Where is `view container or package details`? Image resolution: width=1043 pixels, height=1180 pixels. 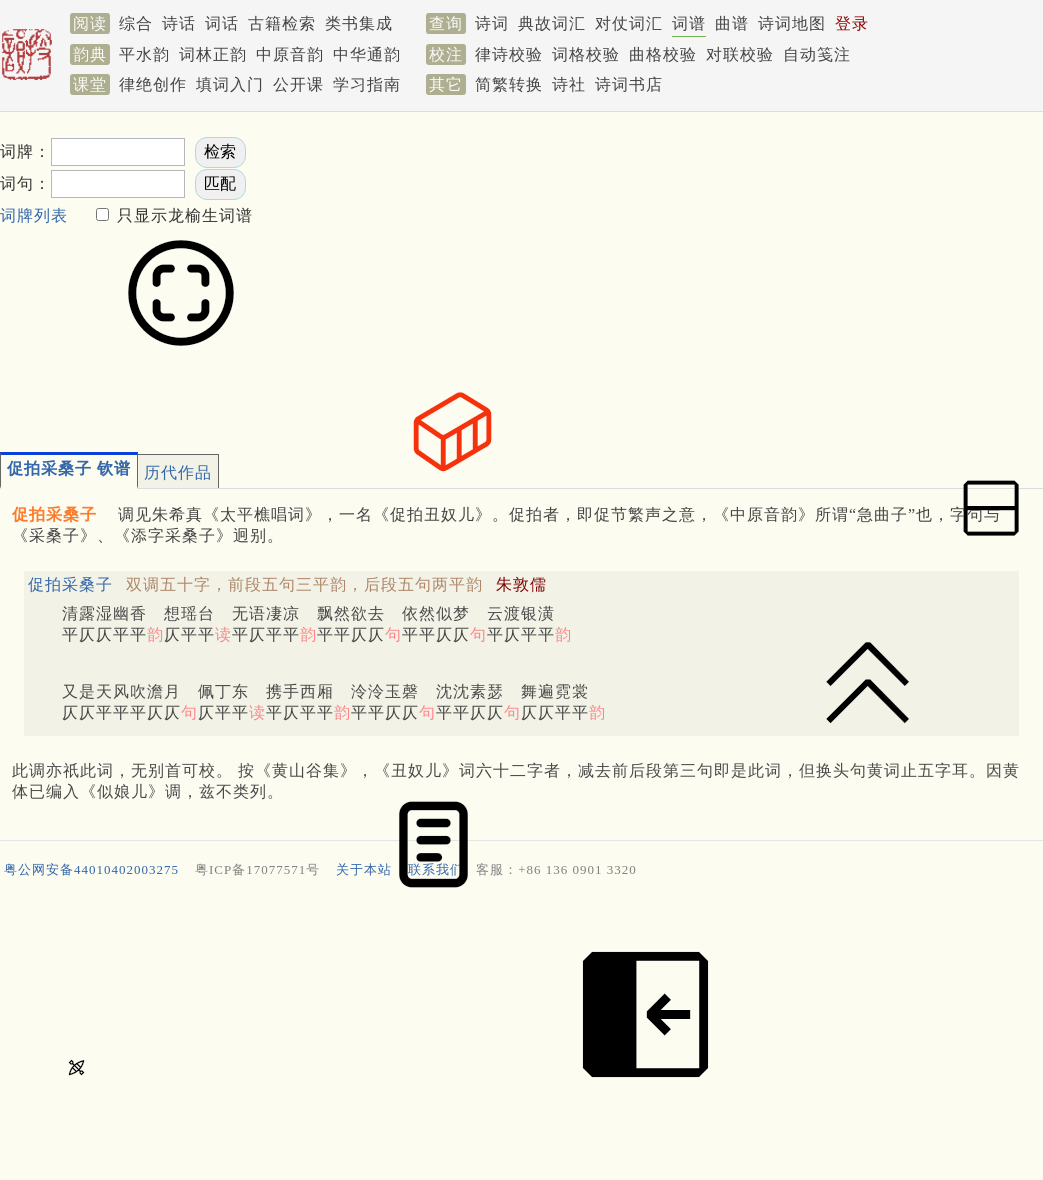
view container or package details is located at coordinates (452, 431).